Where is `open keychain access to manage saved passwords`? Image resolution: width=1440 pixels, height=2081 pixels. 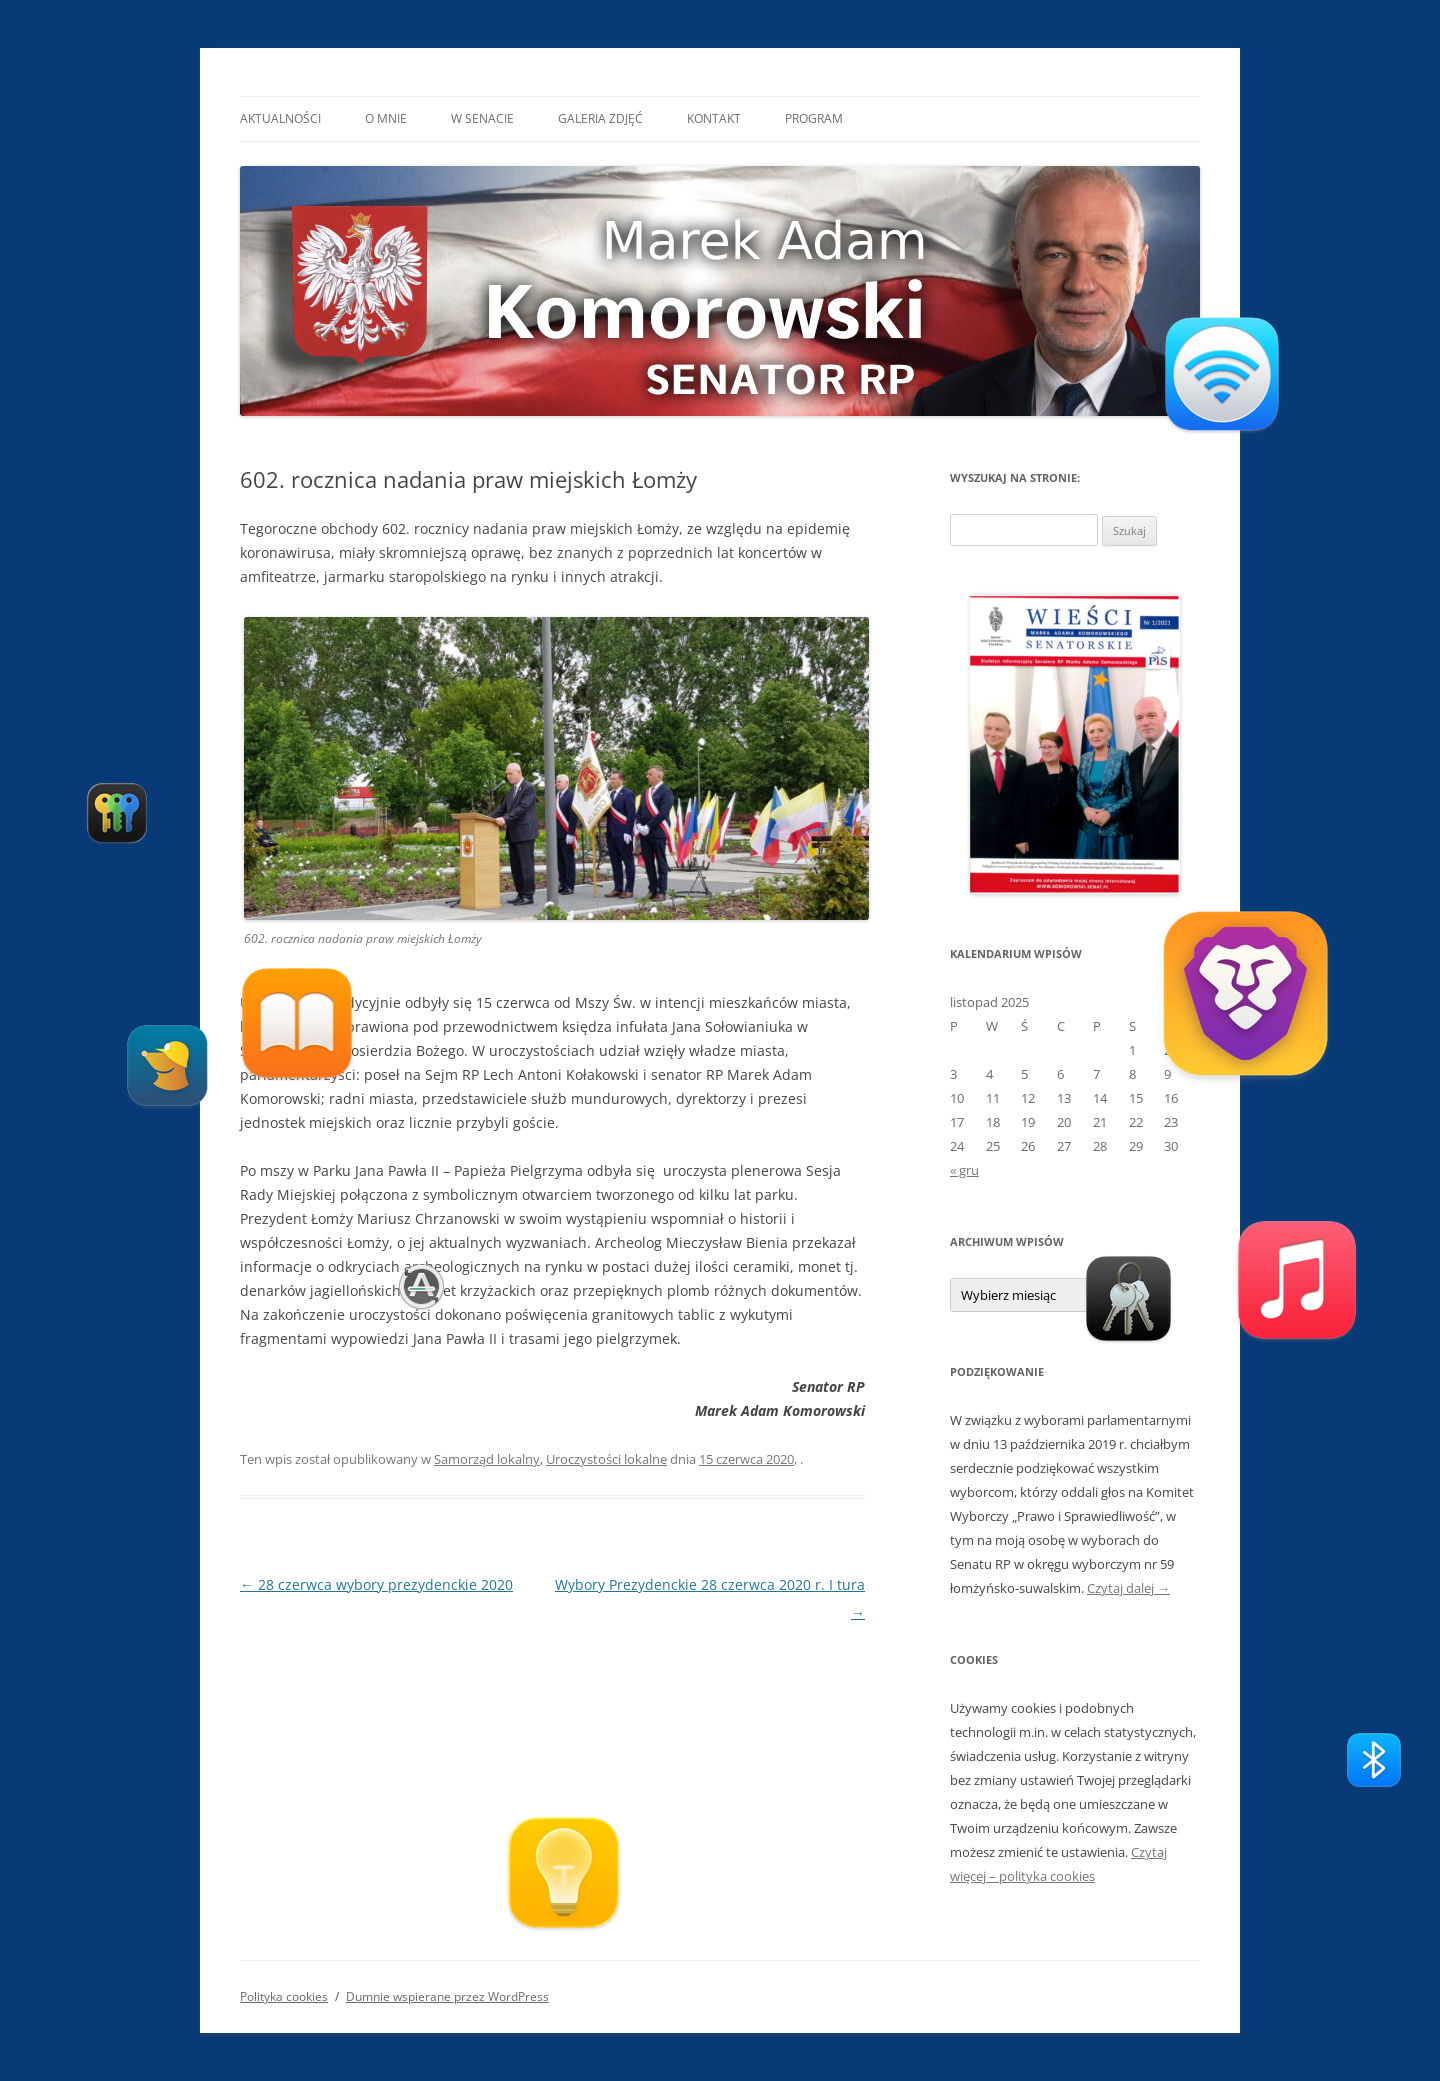 open keychain access to manage saved passwords is located at coordinates (1128, 1298).